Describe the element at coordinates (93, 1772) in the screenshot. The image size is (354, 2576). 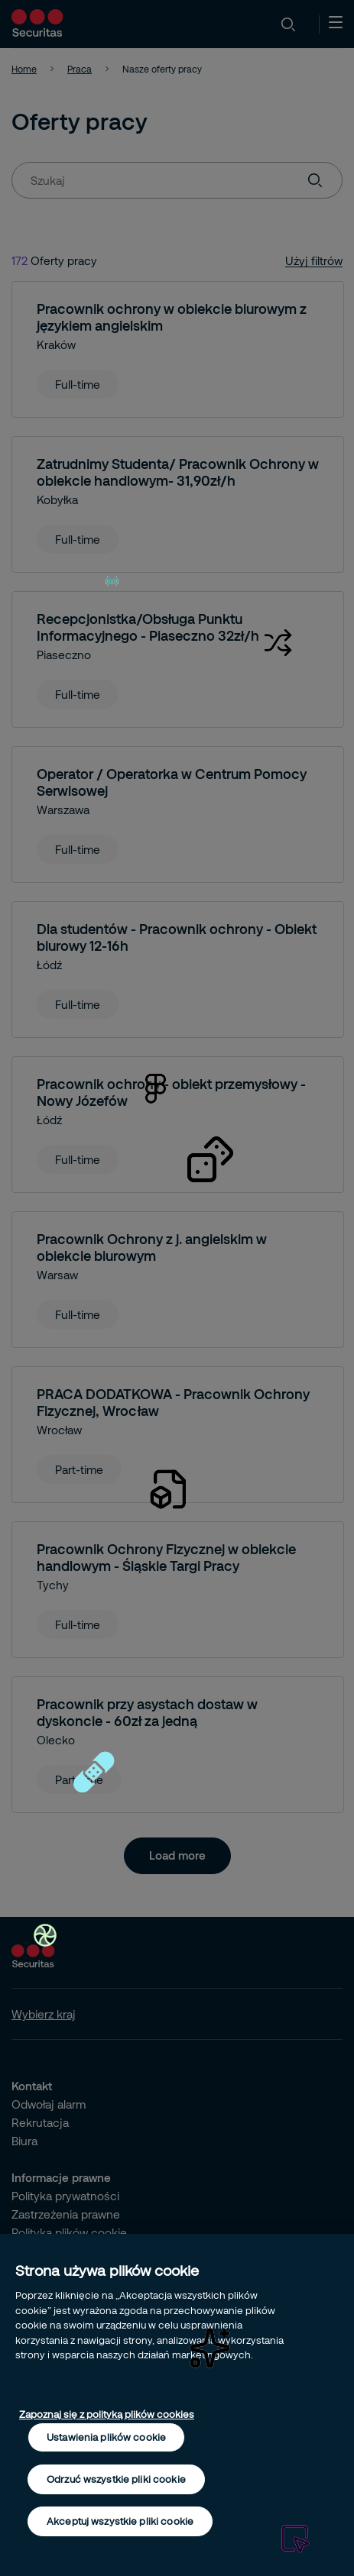
I see `access first aid or medical help` at that location.